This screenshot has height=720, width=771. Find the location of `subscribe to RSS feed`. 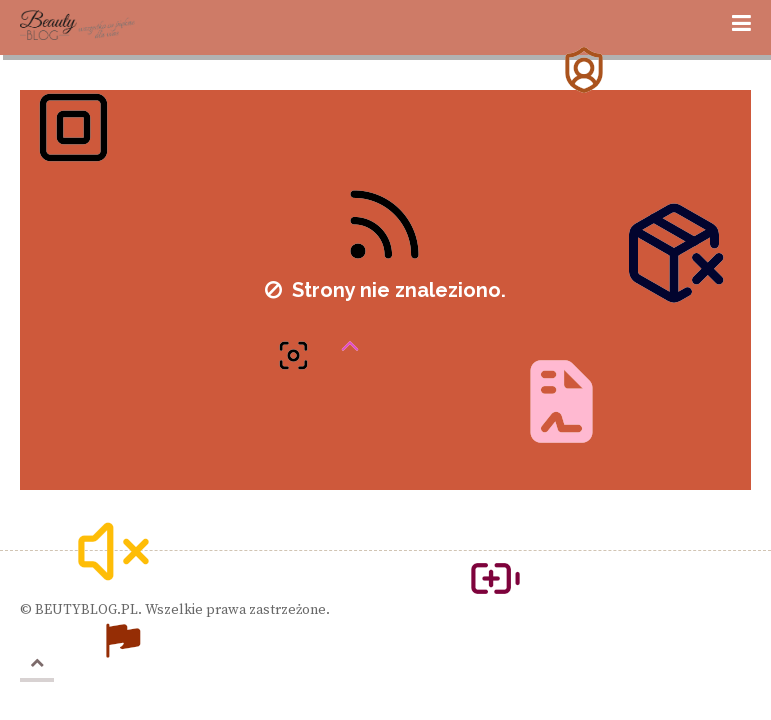

subscribe to RSS feed is located at coordinates (384, 224).